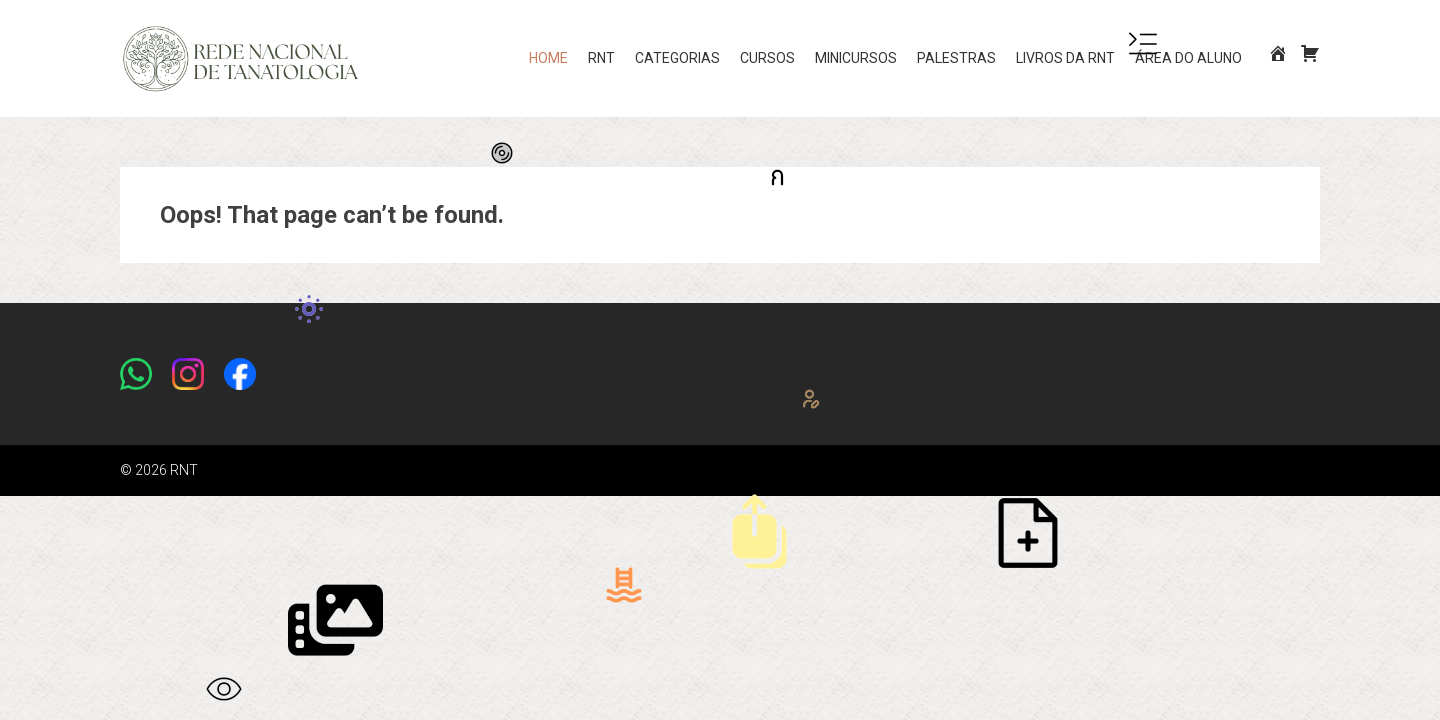 The height and width of the screenshot is (720, 1440). What do you see at coordinates (759, 531) in the screenshot?
I see `share or export multiple items` at bounding box center [759, 531].